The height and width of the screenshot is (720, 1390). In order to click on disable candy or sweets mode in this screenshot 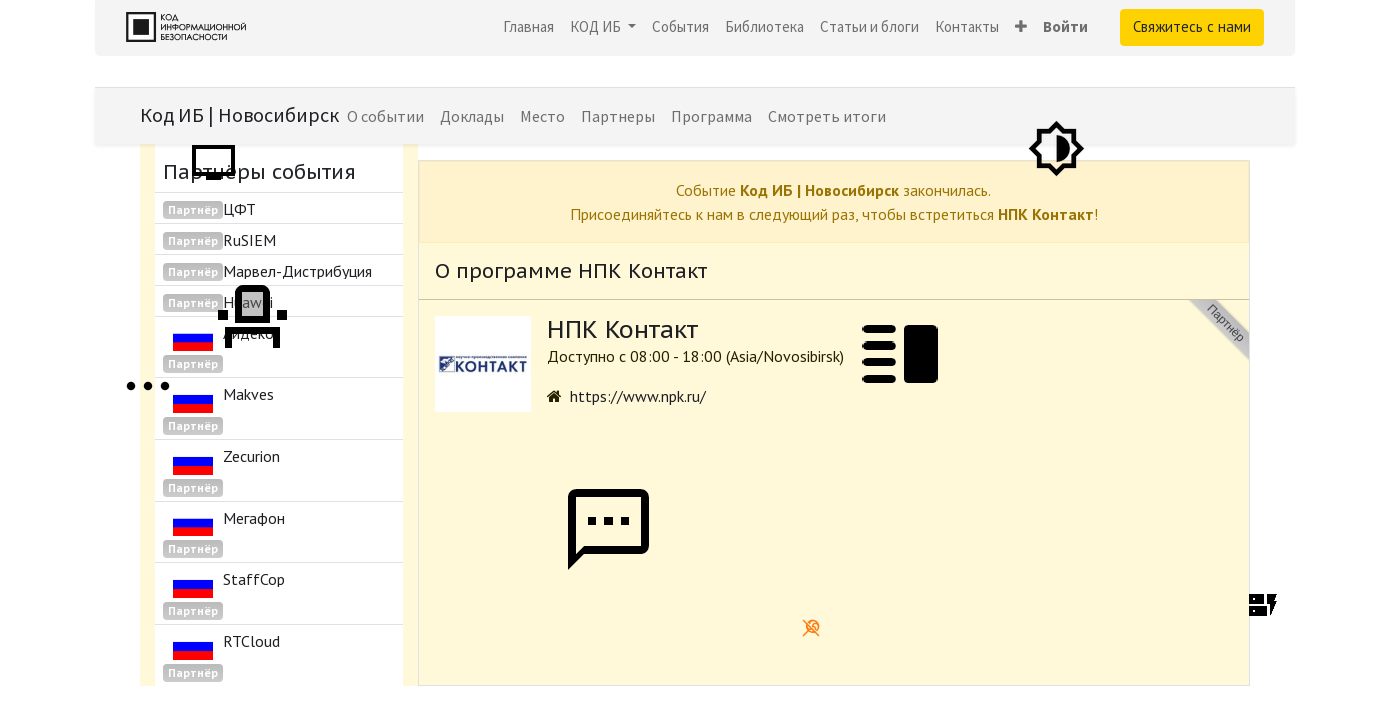, I will do `click(811, 628)`.